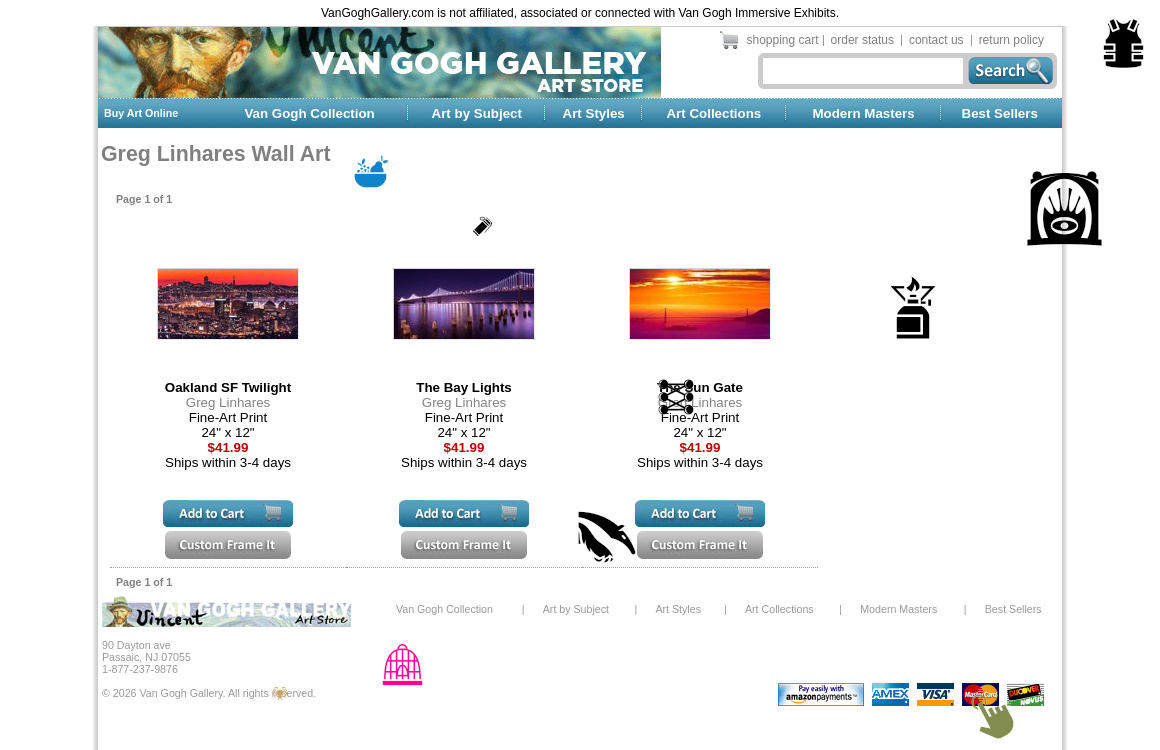 The image size is (1160, 750). Describe the element at coordinates (676, 397) in the screenshot. I see `neural network or machine learning feature` at that location.